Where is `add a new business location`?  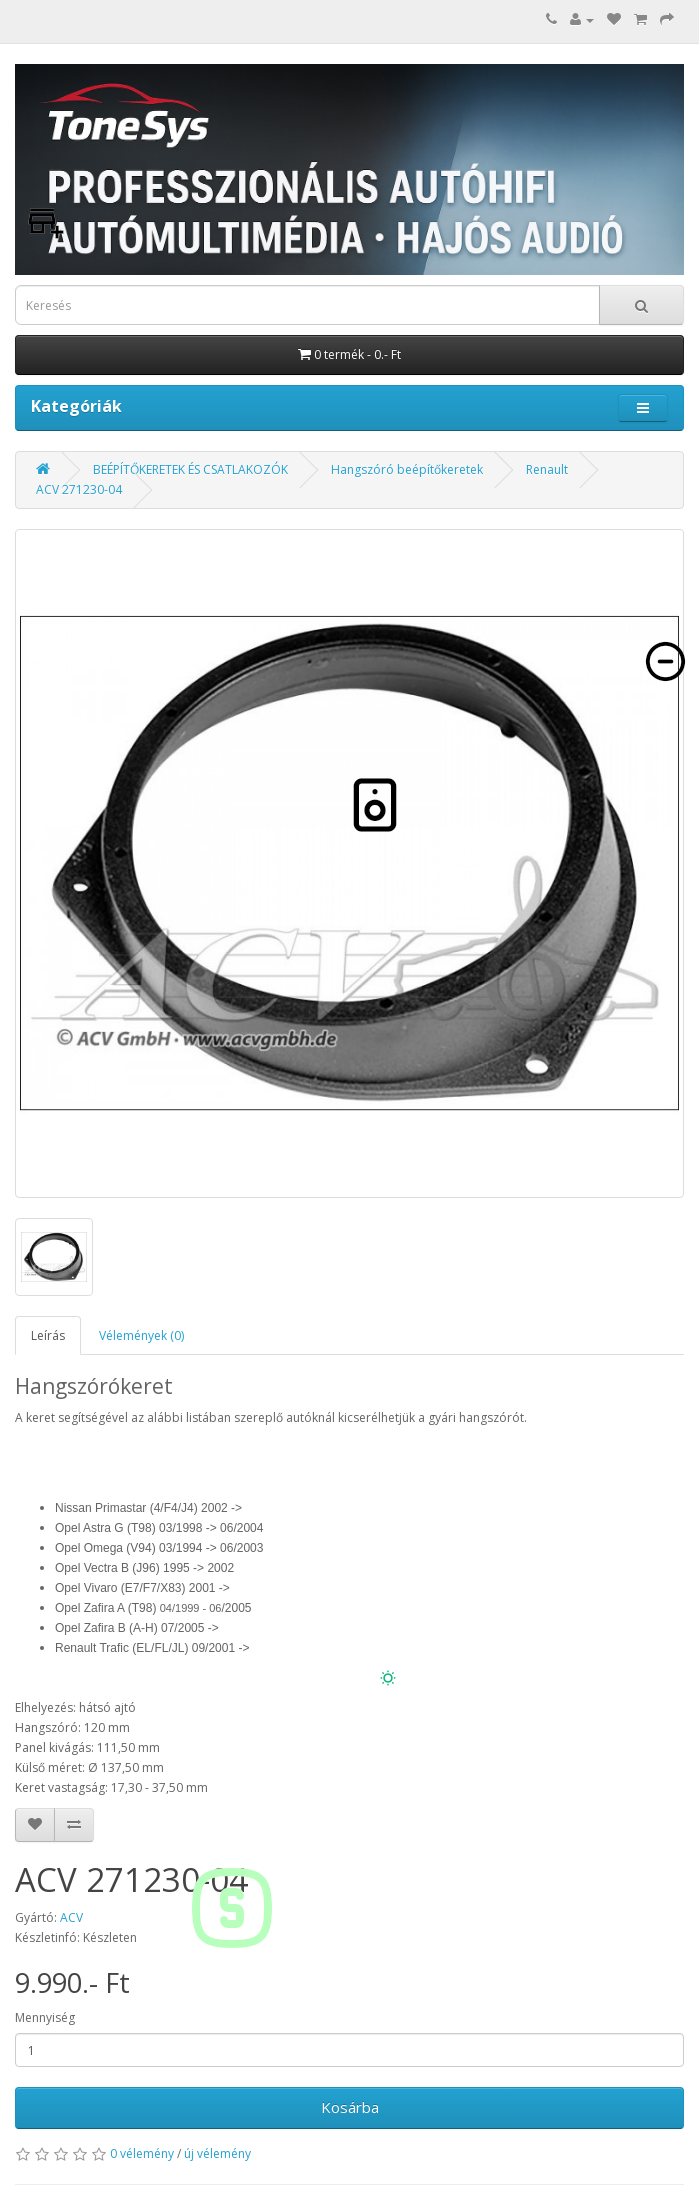 add a new business location is located at coordinates (46, 221).